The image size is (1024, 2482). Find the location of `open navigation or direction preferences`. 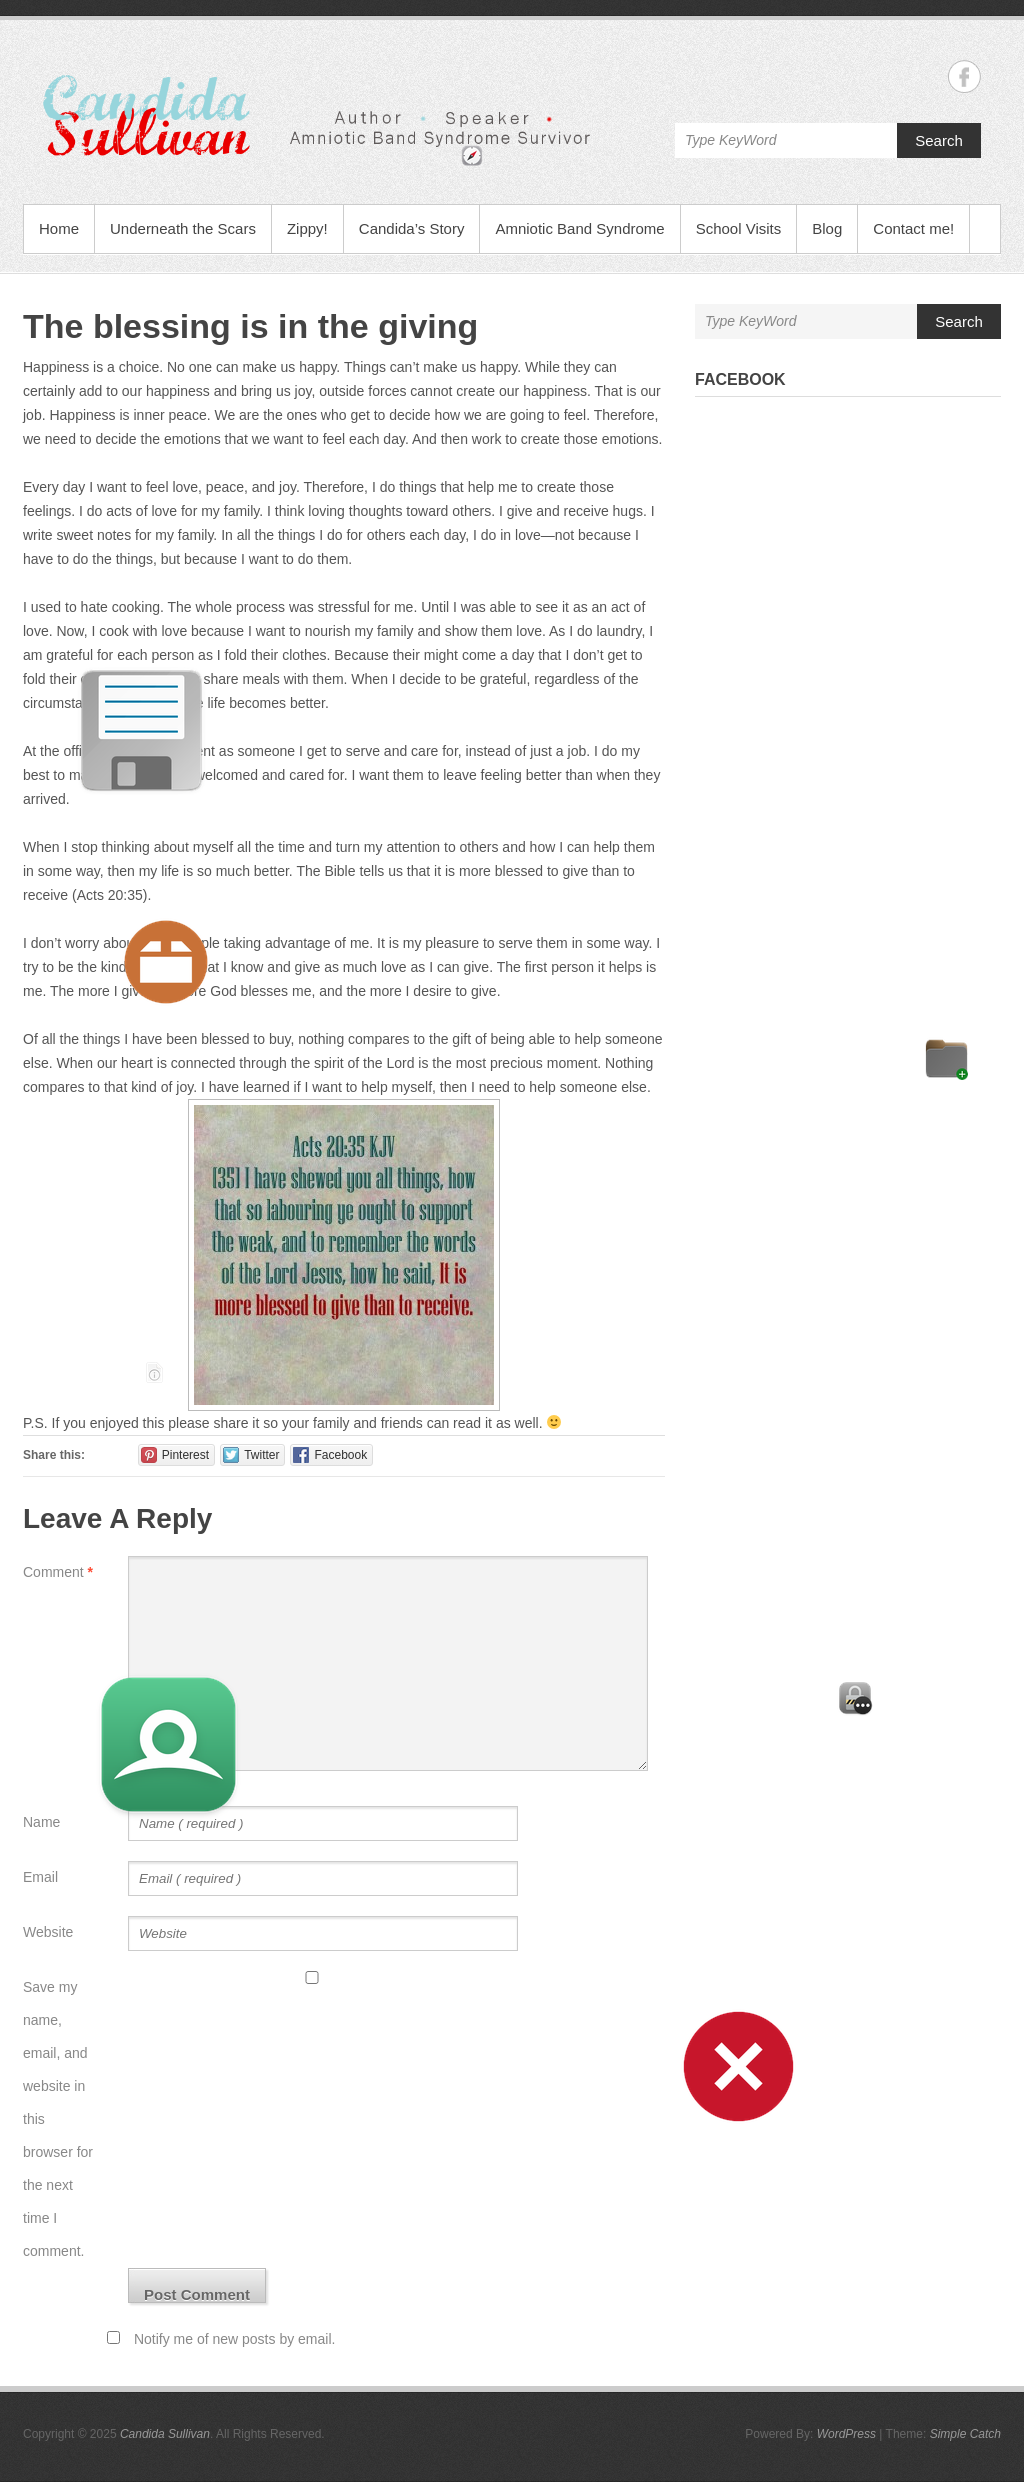

open navigation or direction preferences is located at coordinates (472, 156).